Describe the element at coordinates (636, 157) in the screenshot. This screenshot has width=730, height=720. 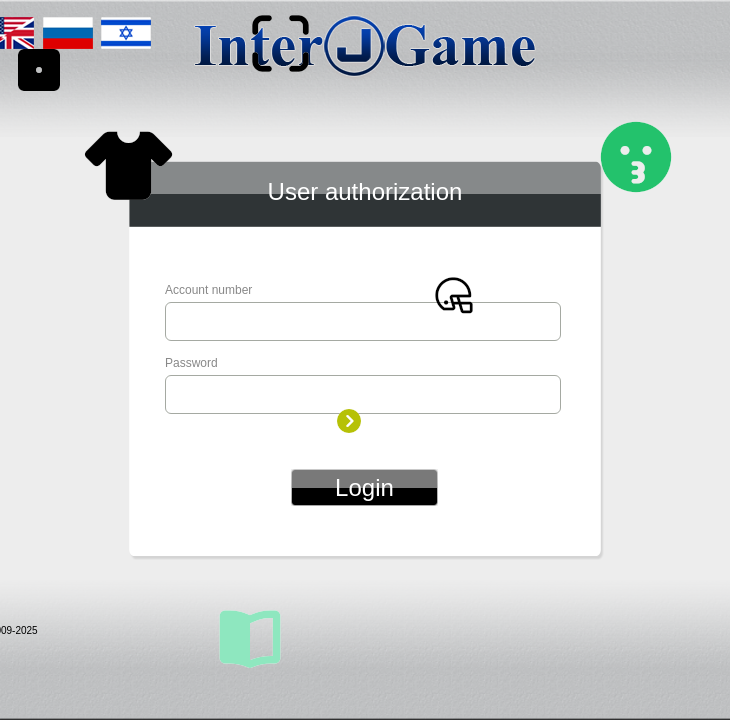
I see `send a kiss or blowing kiss emoji reaction` at that location.